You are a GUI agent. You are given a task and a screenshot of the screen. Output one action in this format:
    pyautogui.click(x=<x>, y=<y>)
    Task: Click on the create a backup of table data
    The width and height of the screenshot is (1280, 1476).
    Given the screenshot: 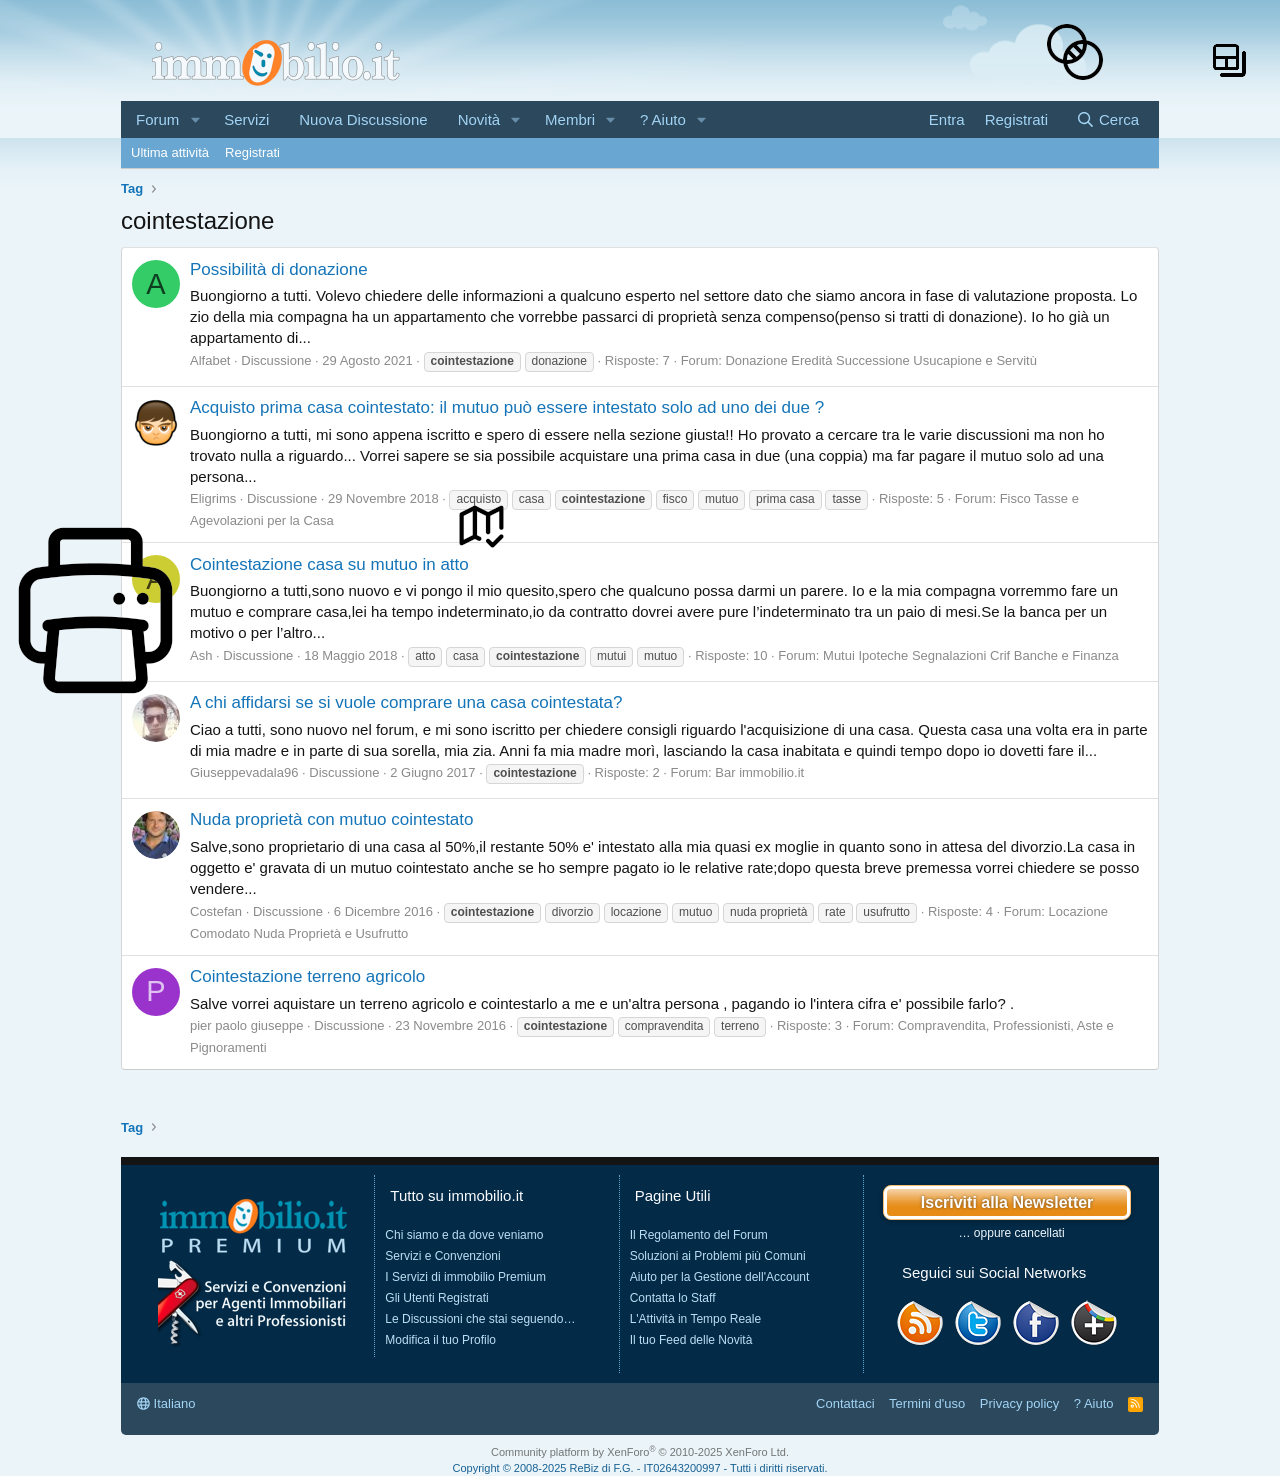 What is the action you would take?
    pyautogui.click(x=1229, y=60)
    